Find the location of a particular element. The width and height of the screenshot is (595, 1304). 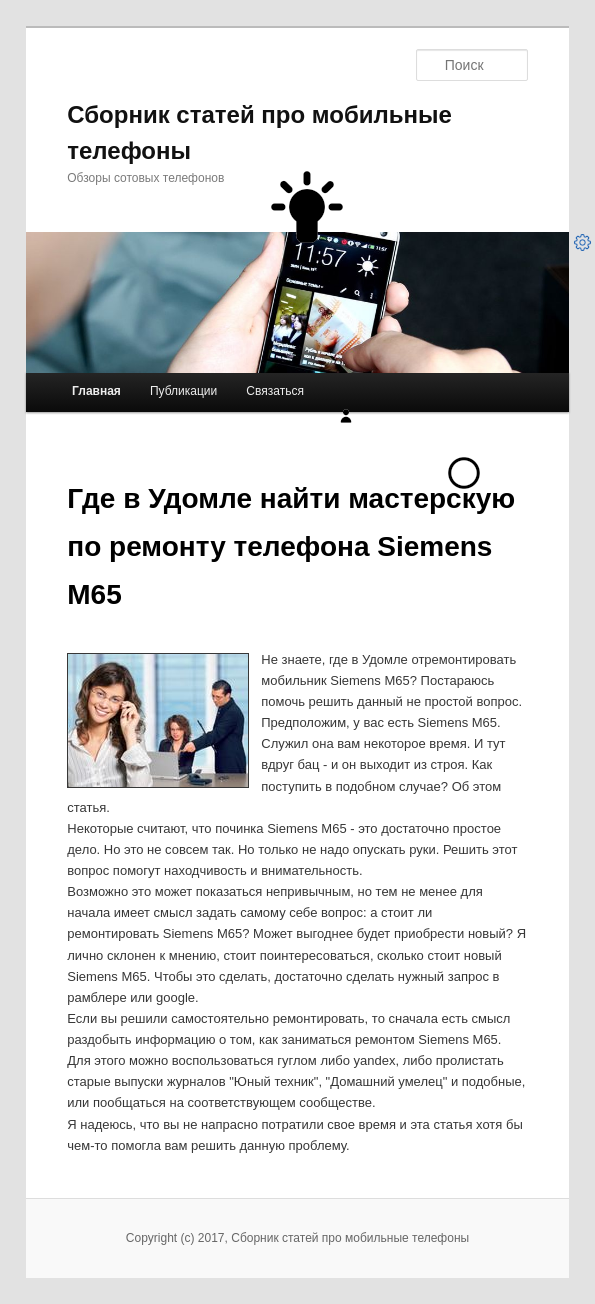

view your profile is located at coordinates (346, 416).